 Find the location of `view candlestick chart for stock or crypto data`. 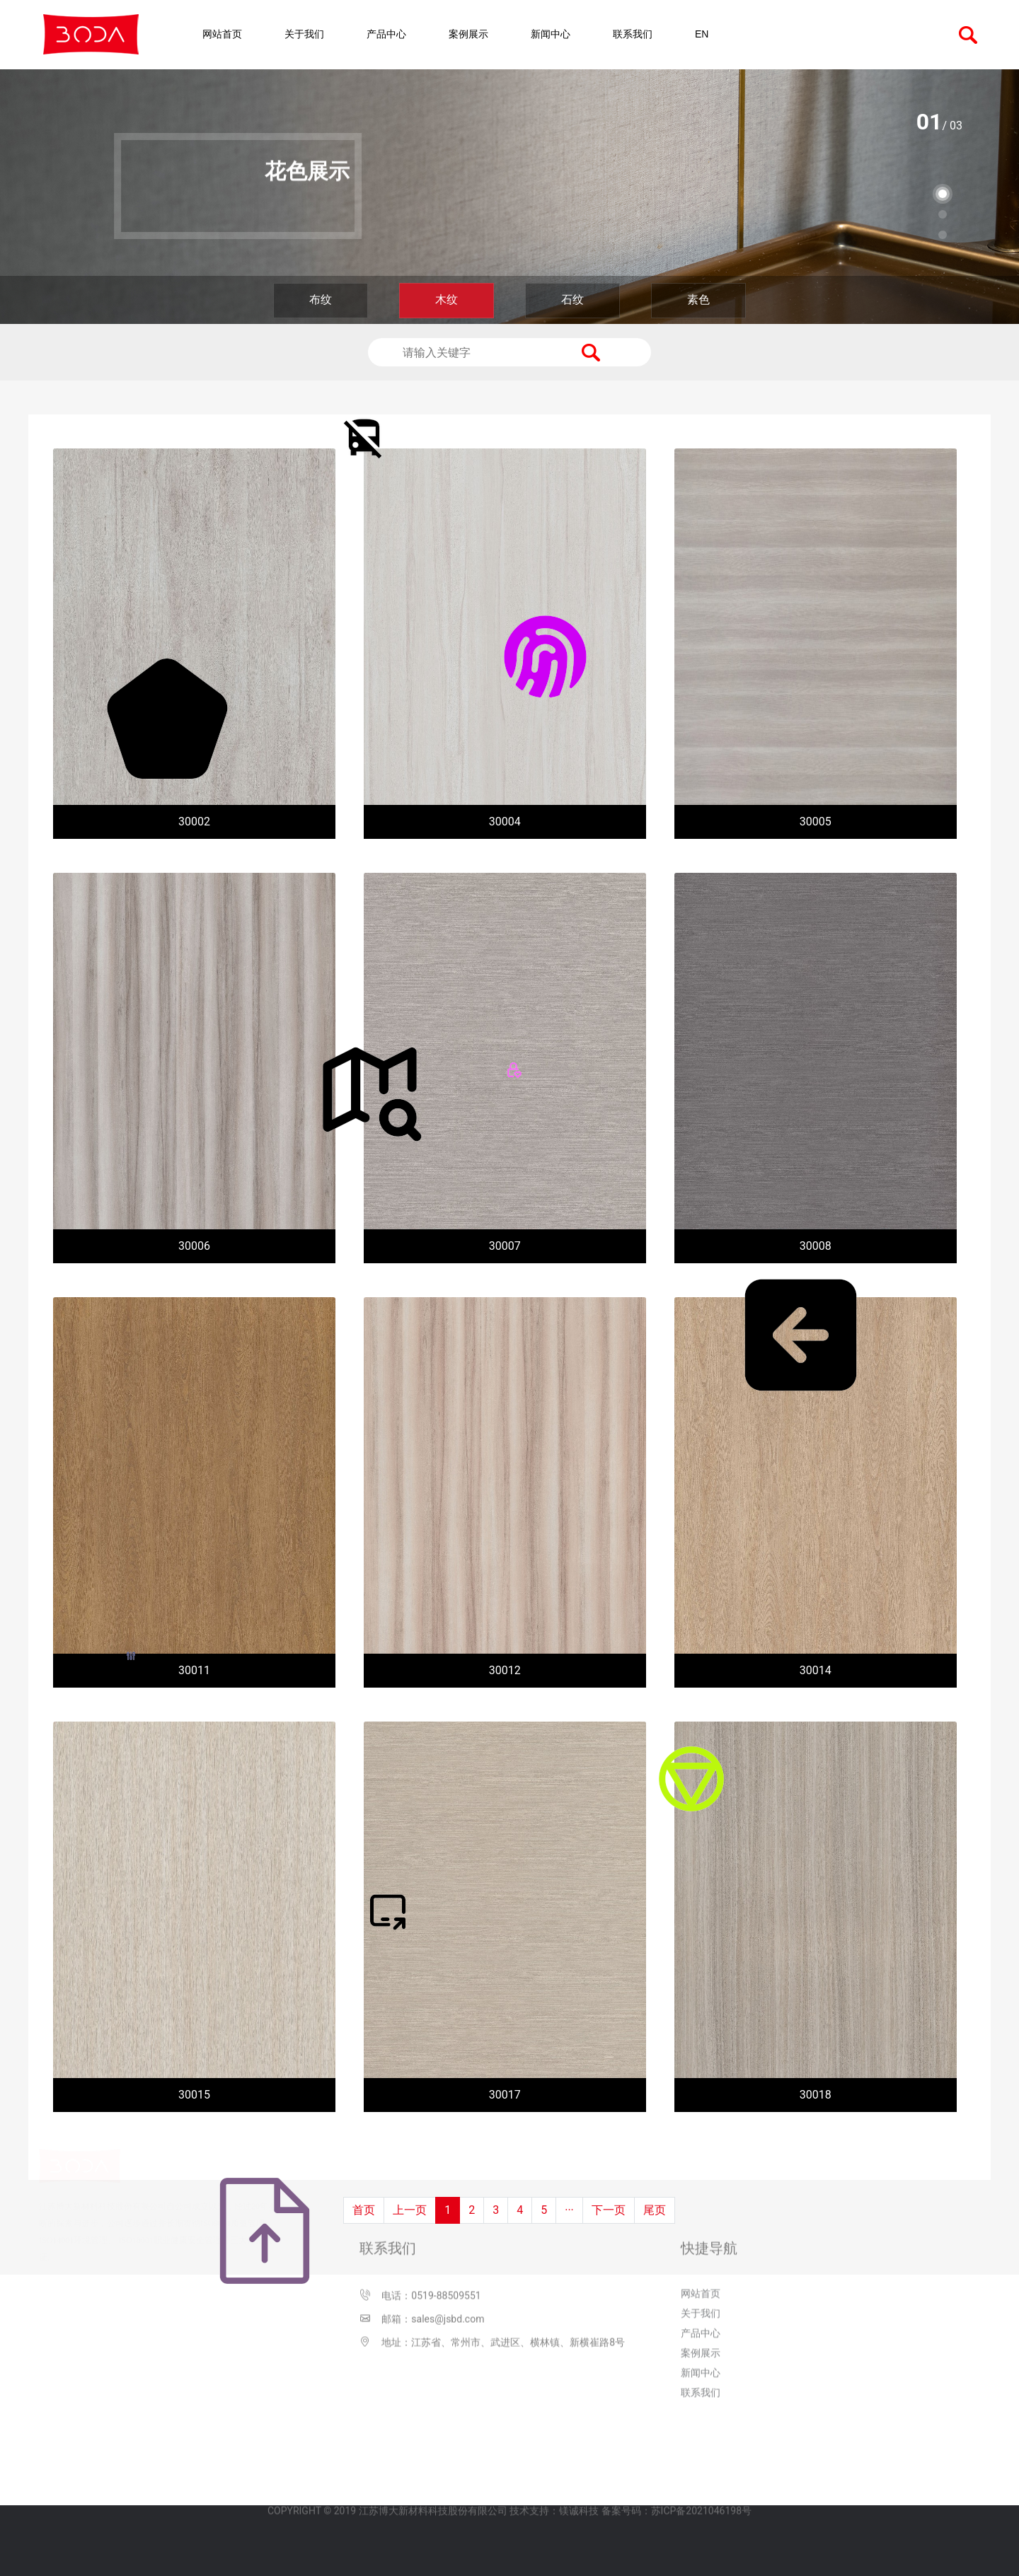

view candlestick chart for stock or crypto data is located at coordinates (131, 1656).